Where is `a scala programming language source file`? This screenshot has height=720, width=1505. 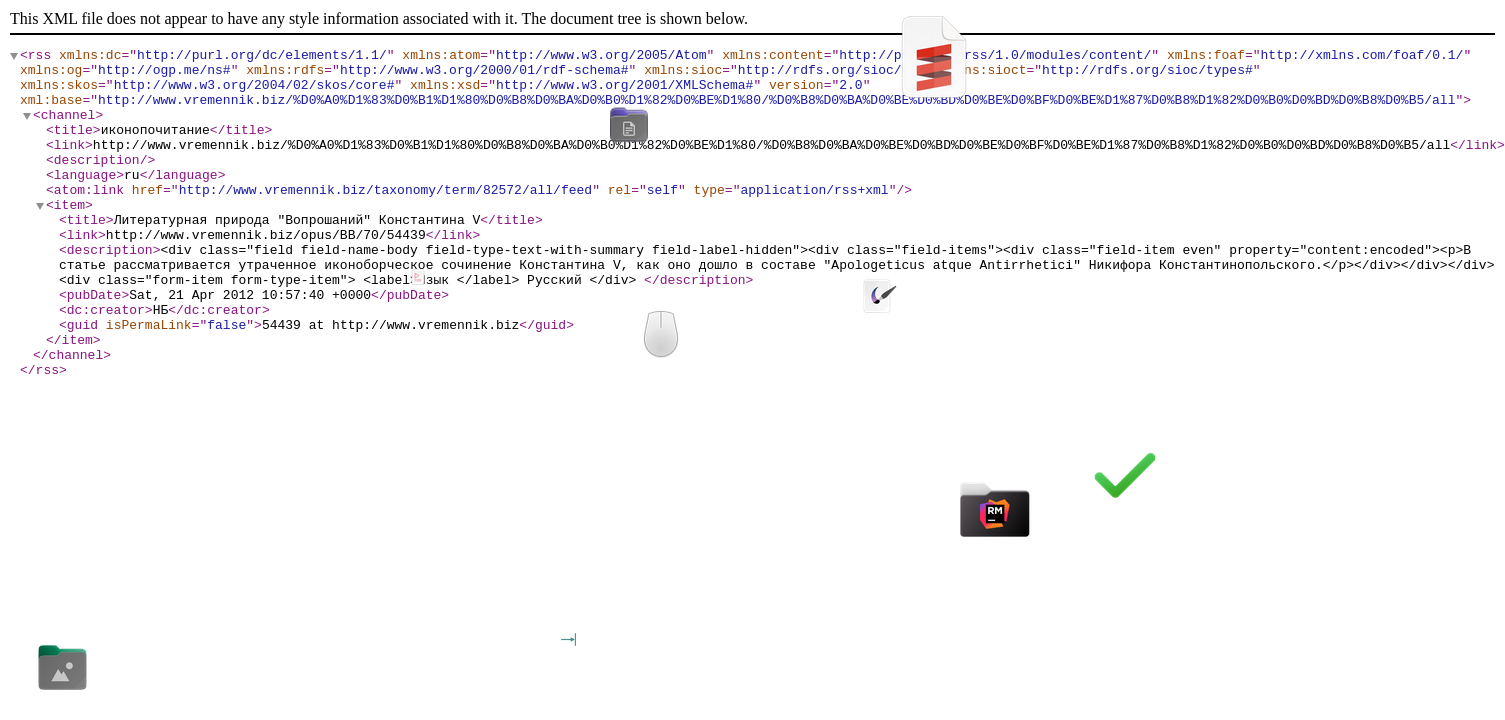
a scala programming language source file is located at coordinates (934, 57).